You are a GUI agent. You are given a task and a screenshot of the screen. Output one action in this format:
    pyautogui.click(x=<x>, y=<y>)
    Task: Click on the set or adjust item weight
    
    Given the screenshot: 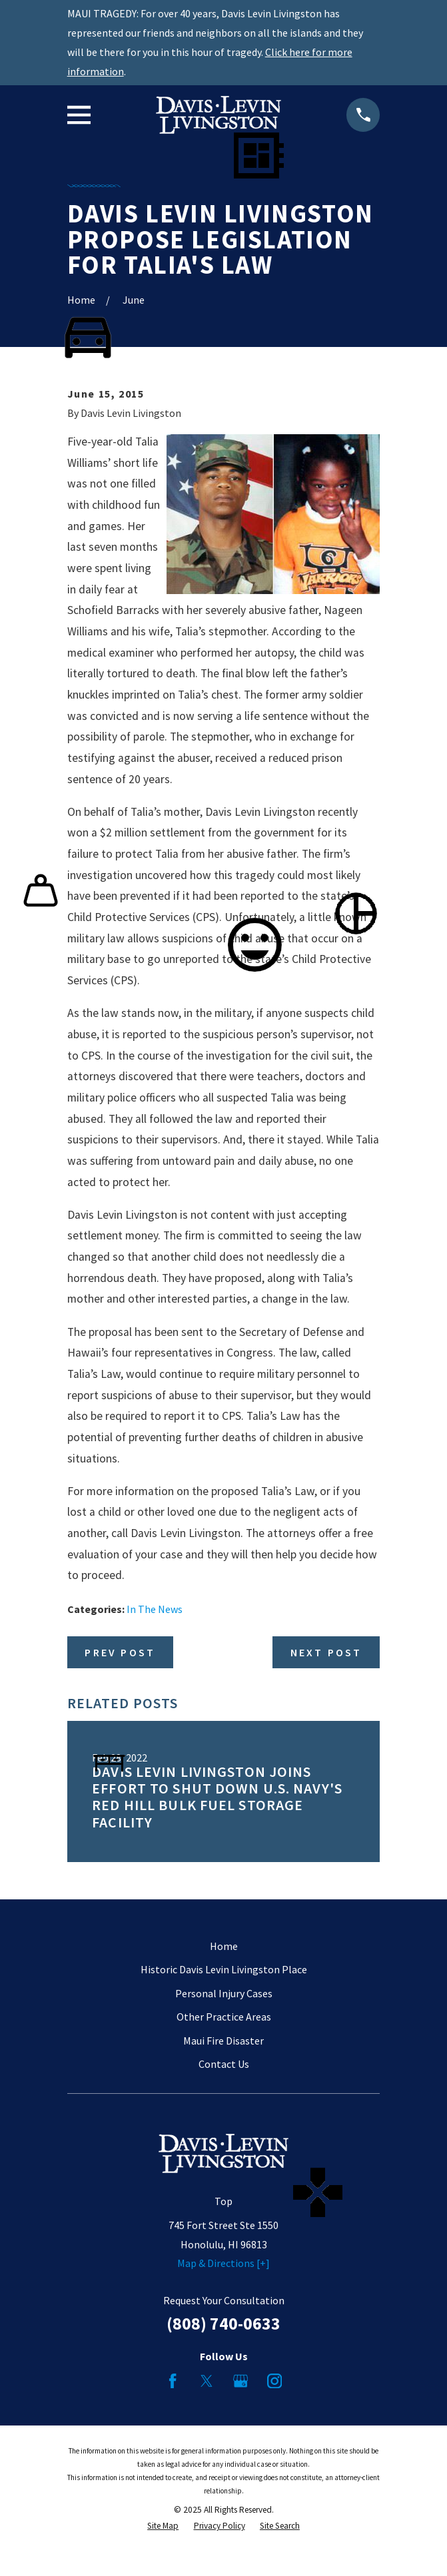 What is the action you would take?
    pyautogui.click(x=41, y=891)
    